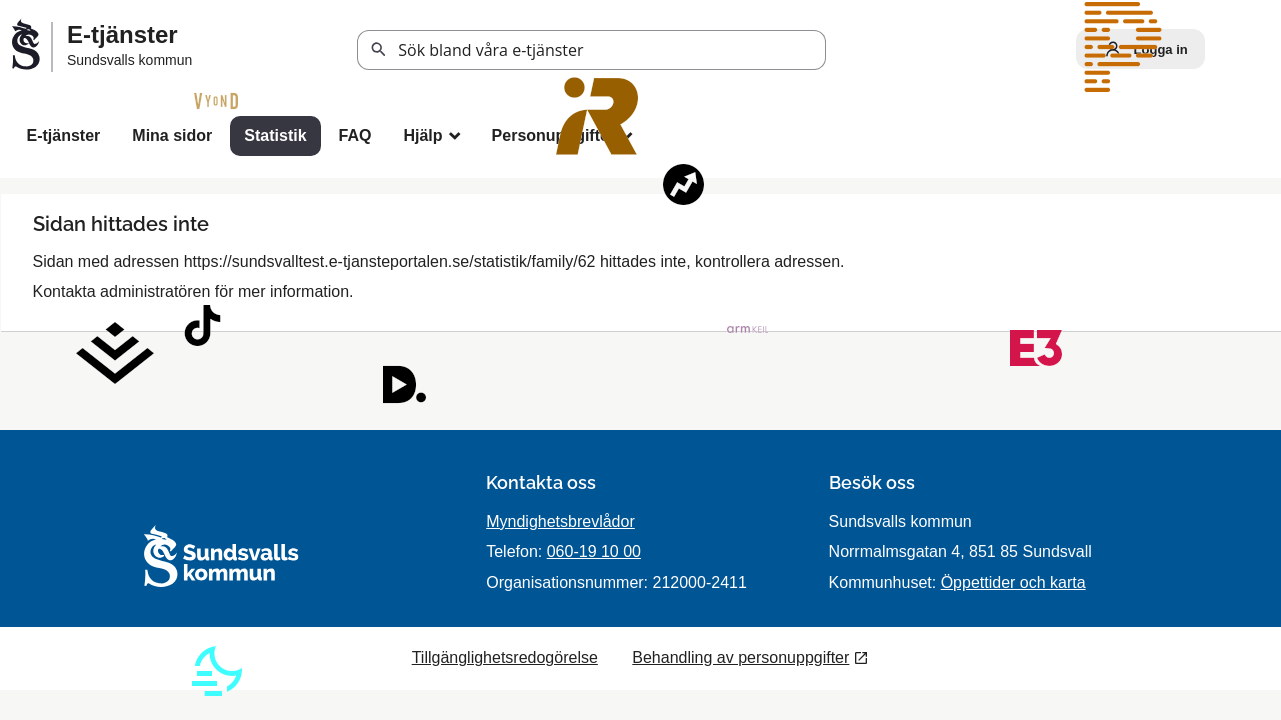 The width and height of the screenshot is (1281, 720). I want to click on open the Juejin app, so click(115, 353).